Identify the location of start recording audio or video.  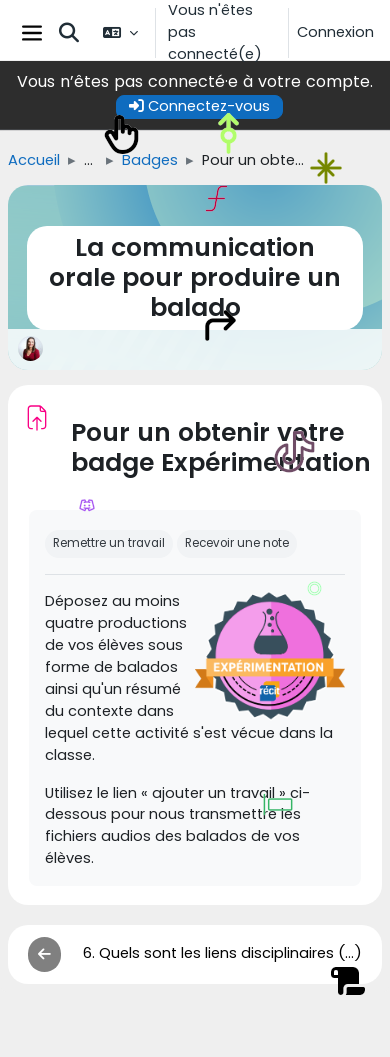
(314, 588).